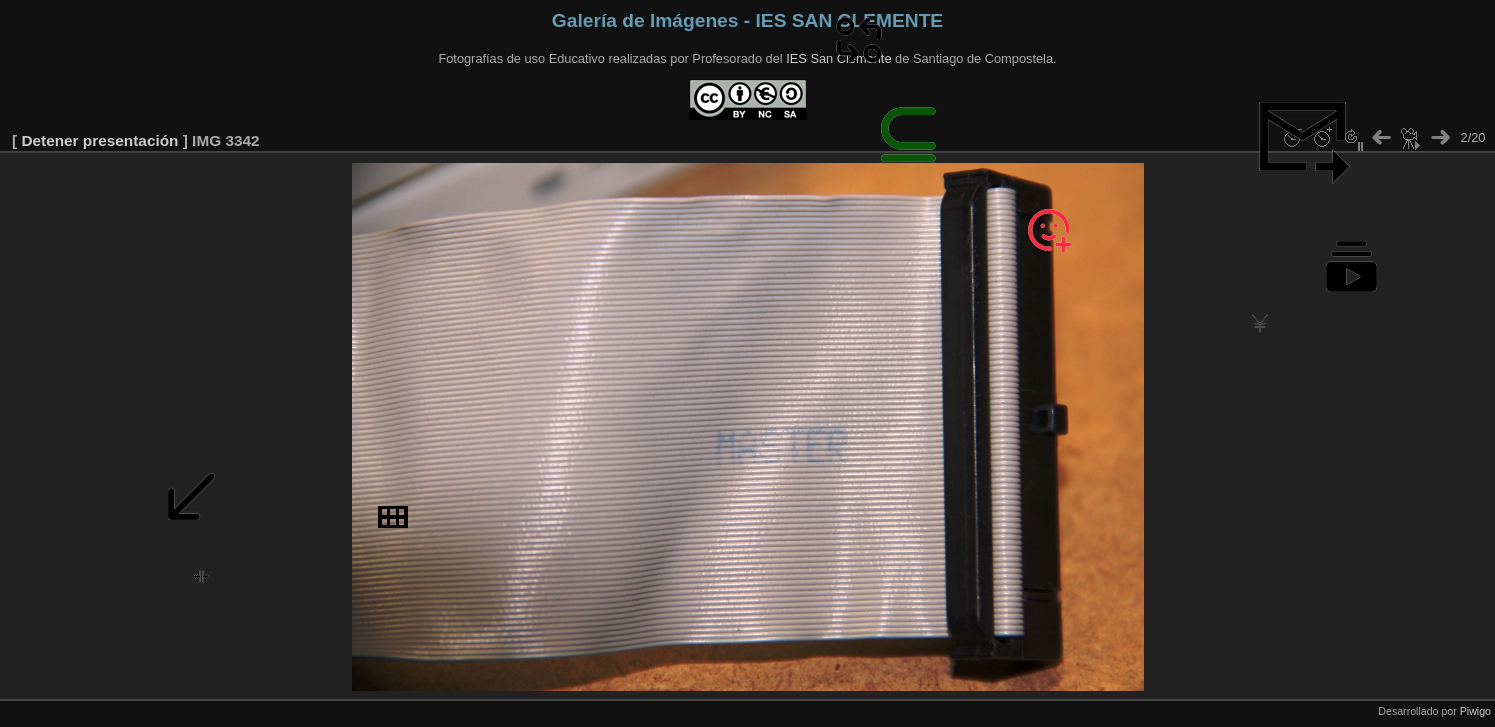 The image size is (1495, 727). What do you see at coordinates (1351, 266) in the screenshot?
I see `view your subscriptions` at bounding box center [1351, 266].